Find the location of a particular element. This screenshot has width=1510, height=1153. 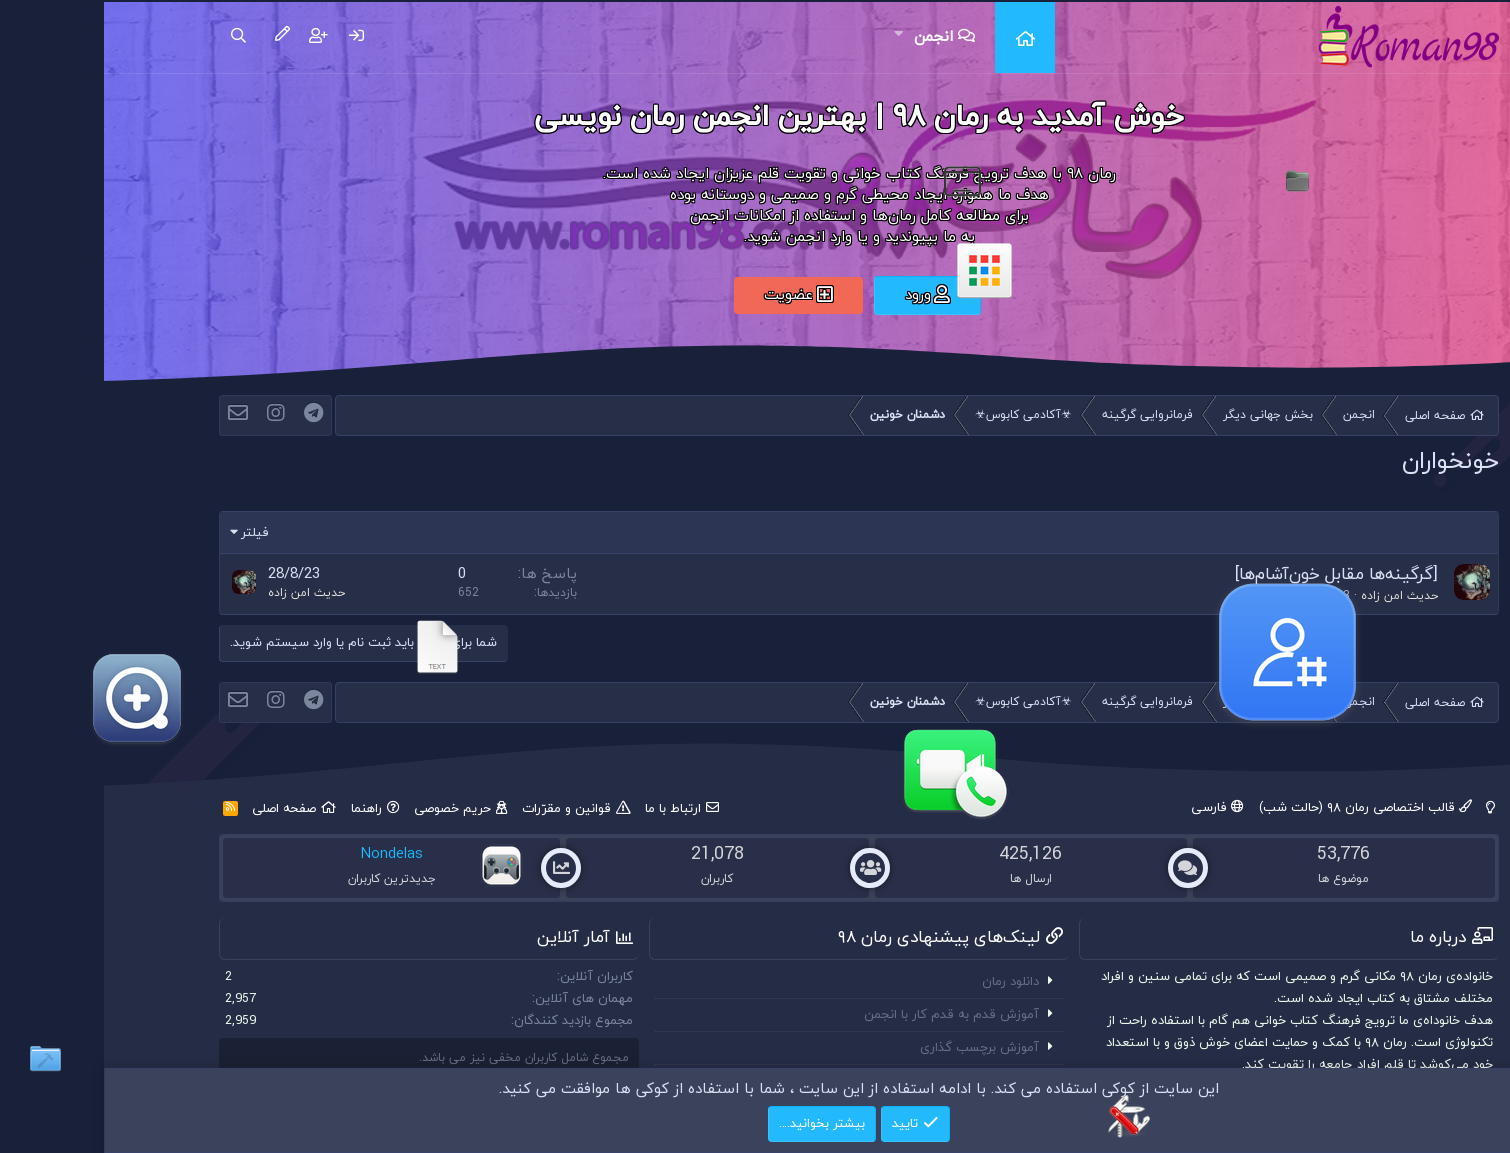

indicates a valid drop target for dragging files is located at coordinates (1297, 180).